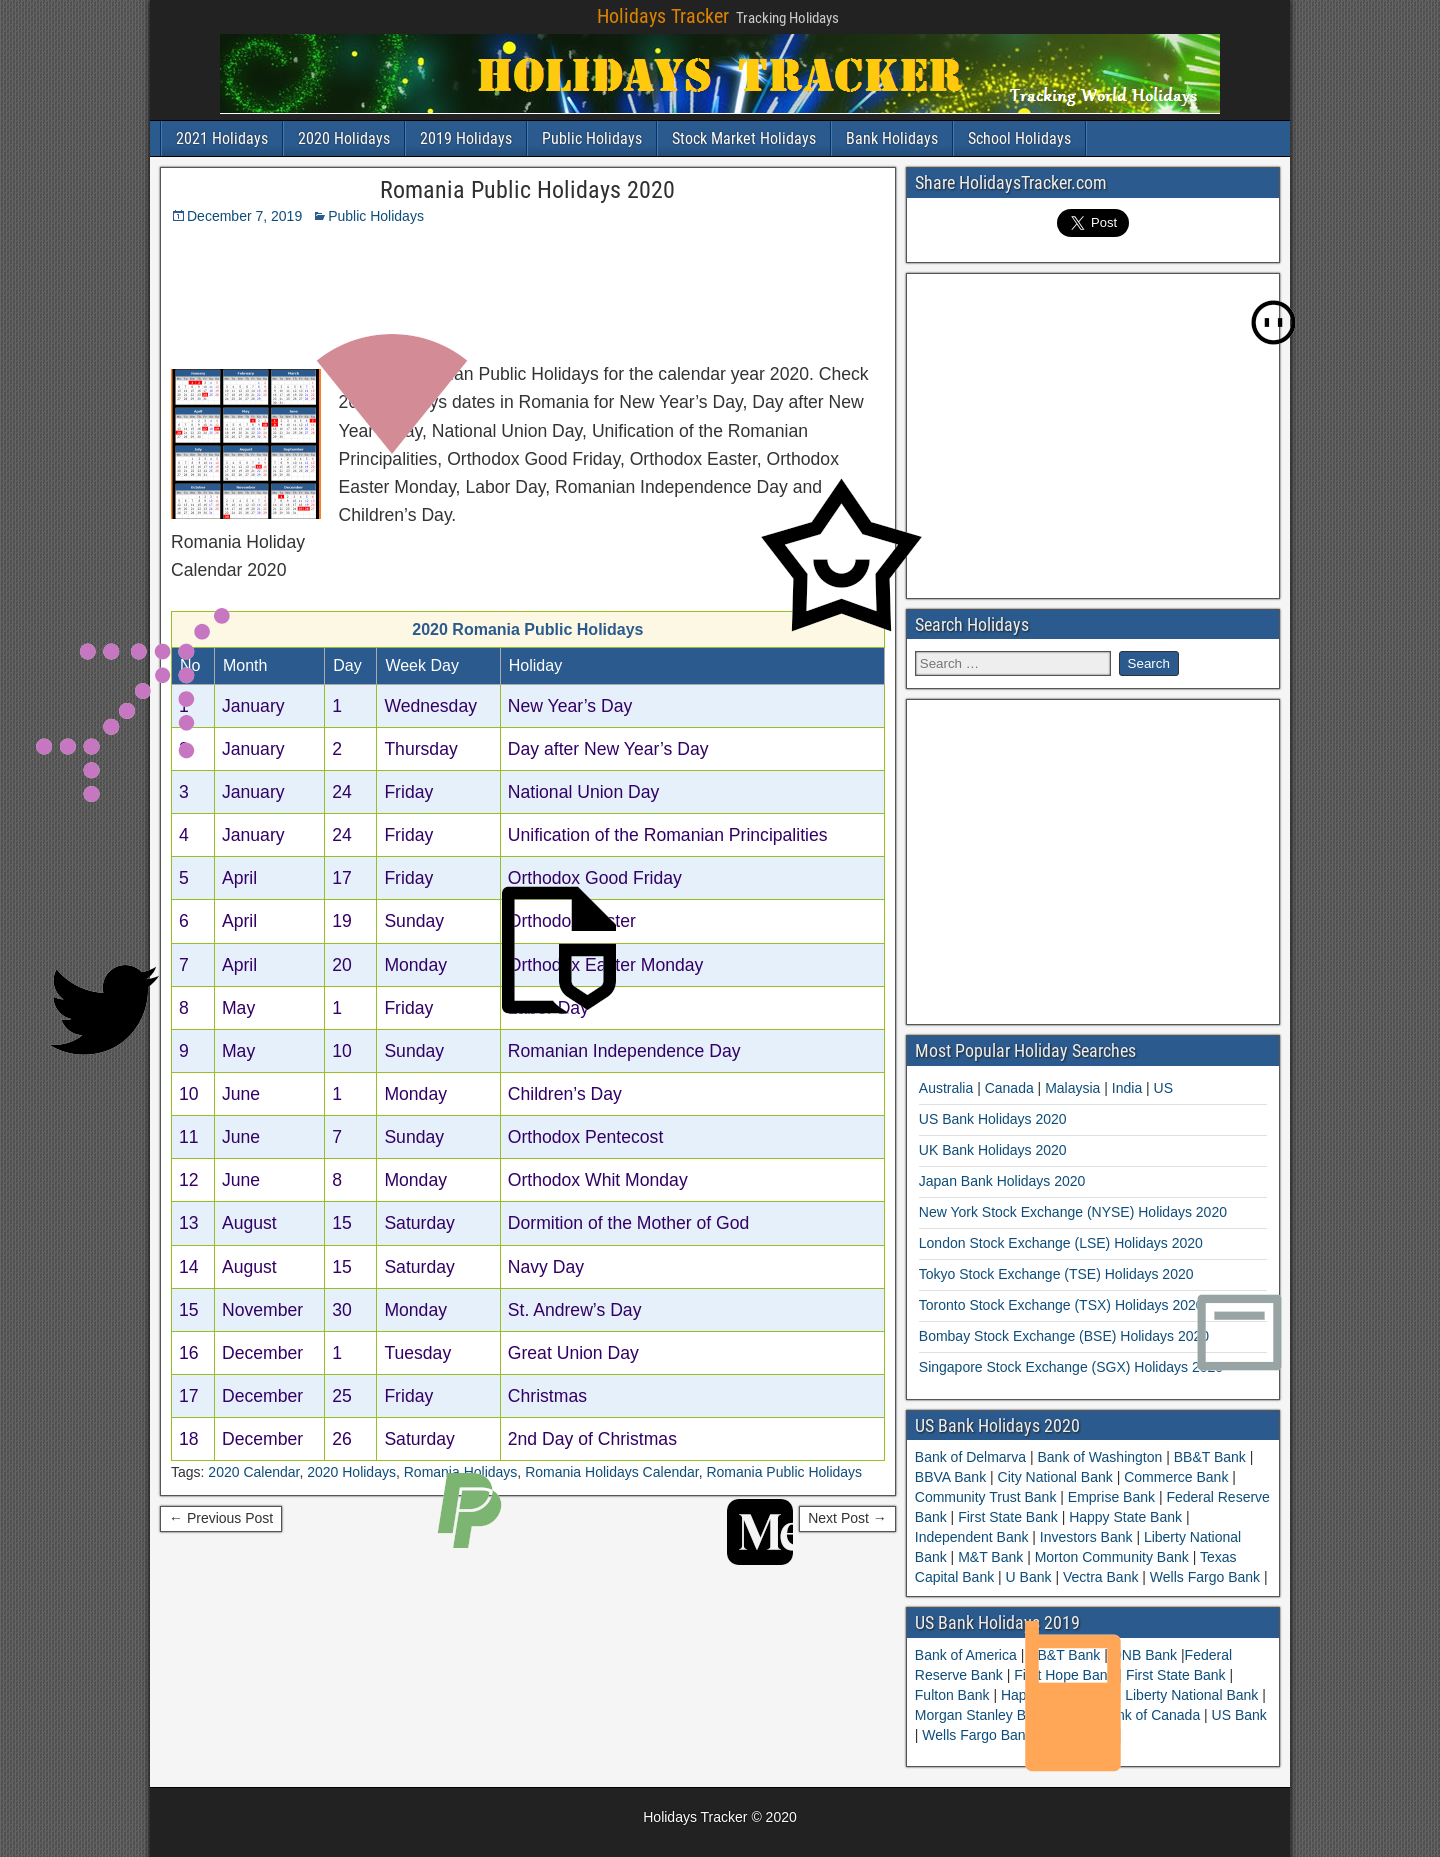 Image resolution: width=1440 pixels, height=1857 pixels. I want to click on indicates power outlet or electrical socket location, so click(1273, 322).